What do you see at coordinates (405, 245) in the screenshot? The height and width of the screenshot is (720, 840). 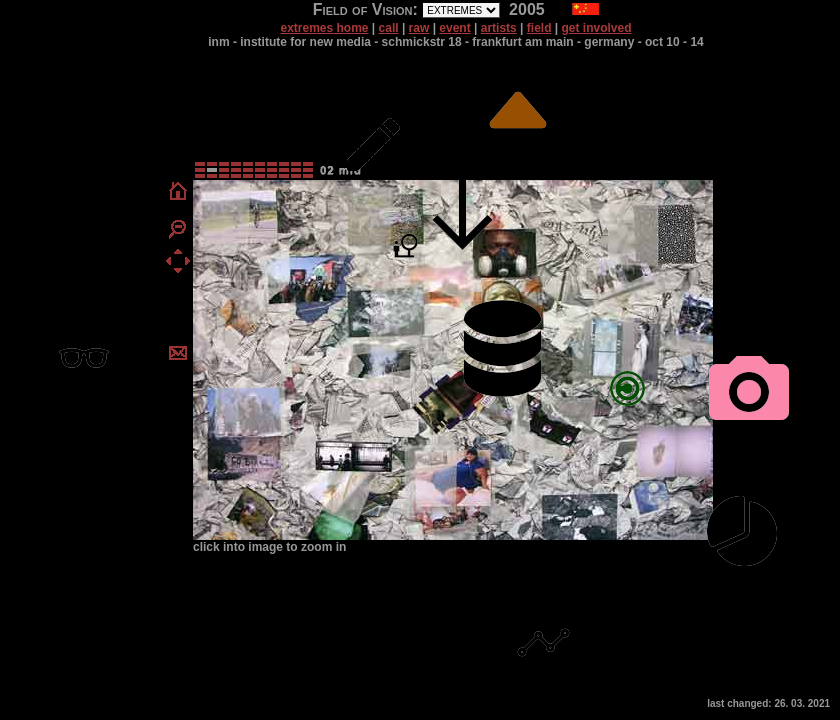 I see `explore nature or outdoor activities` at bounding box center [405, 245].